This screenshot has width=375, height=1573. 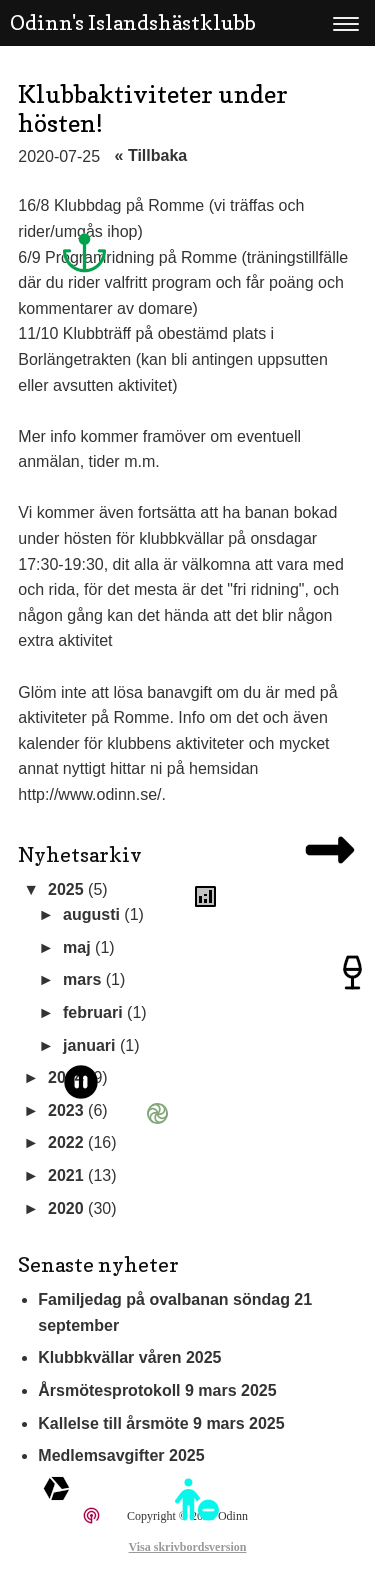 What do you see at coordinates (56, 1488) in the screenshot?
I see `InstaLOD brand logo` at bounding box center [56, 1488].